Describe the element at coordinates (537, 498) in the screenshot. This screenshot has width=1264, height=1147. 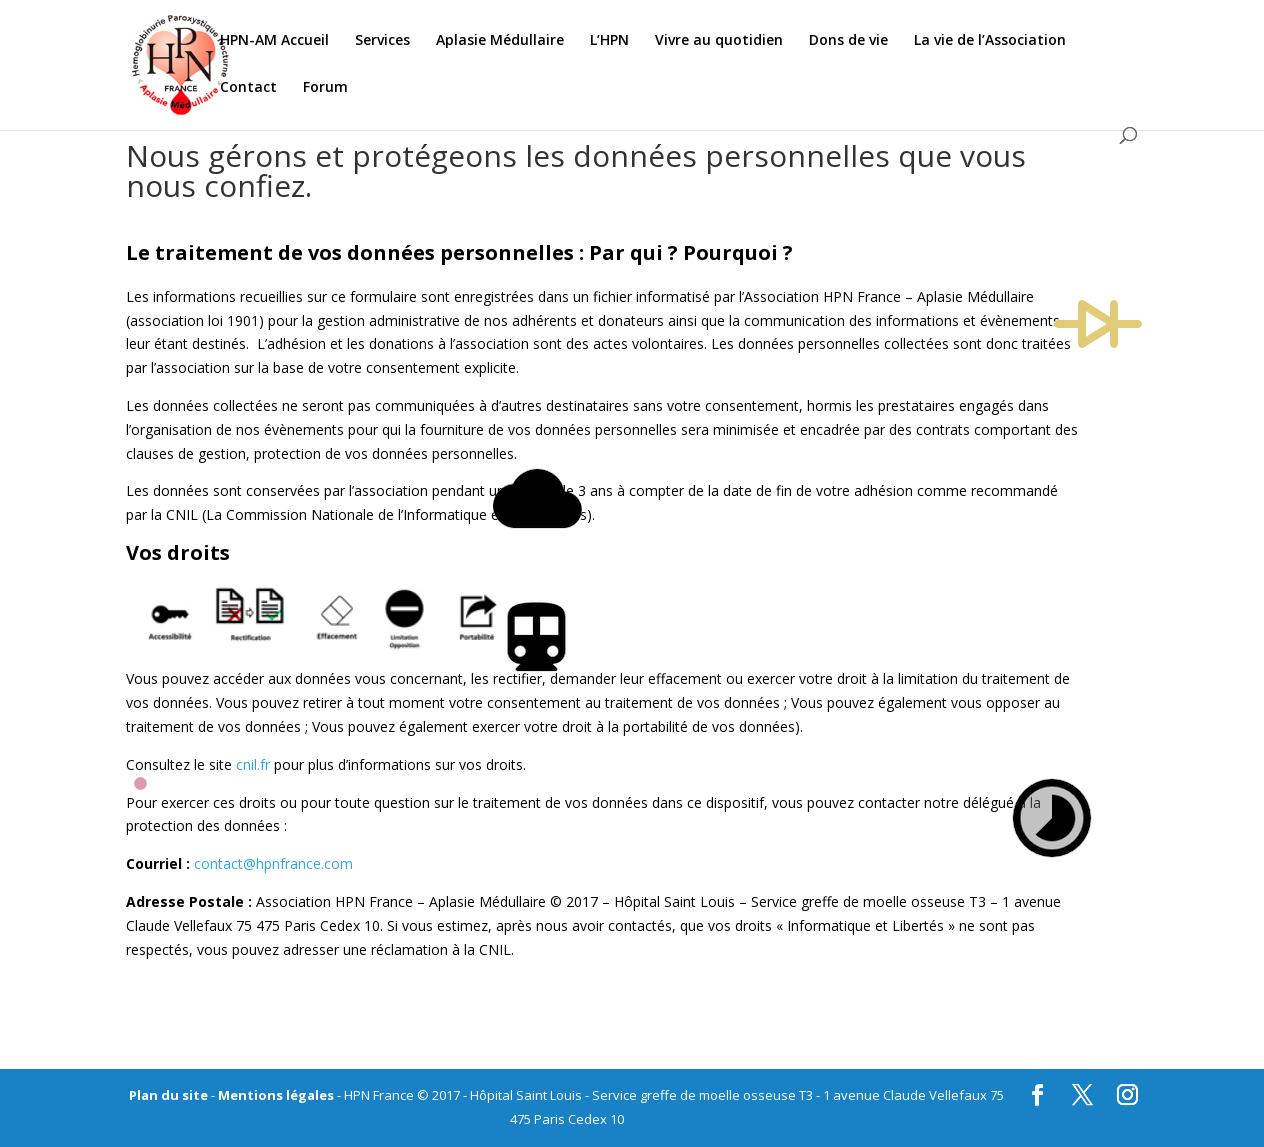
I see `access cloud storage` at that location.